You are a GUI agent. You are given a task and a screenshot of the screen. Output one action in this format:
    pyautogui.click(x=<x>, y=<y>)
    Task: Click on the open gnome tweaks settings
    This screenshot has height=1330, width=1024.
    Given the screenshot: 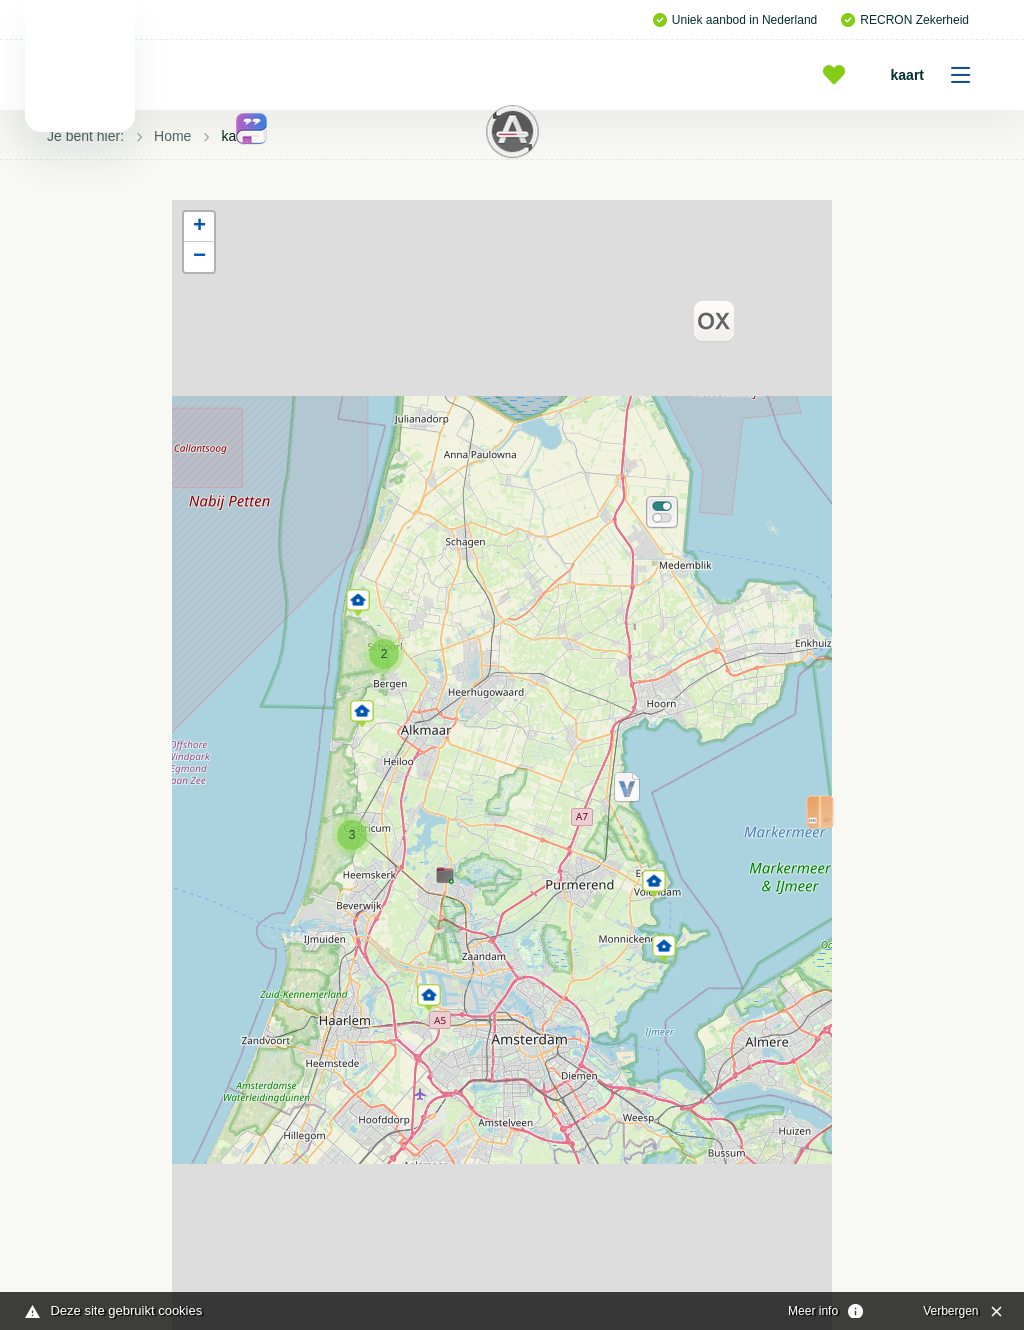 What is the action you would take?
    pyautogui.click(x=662, y=512)
    